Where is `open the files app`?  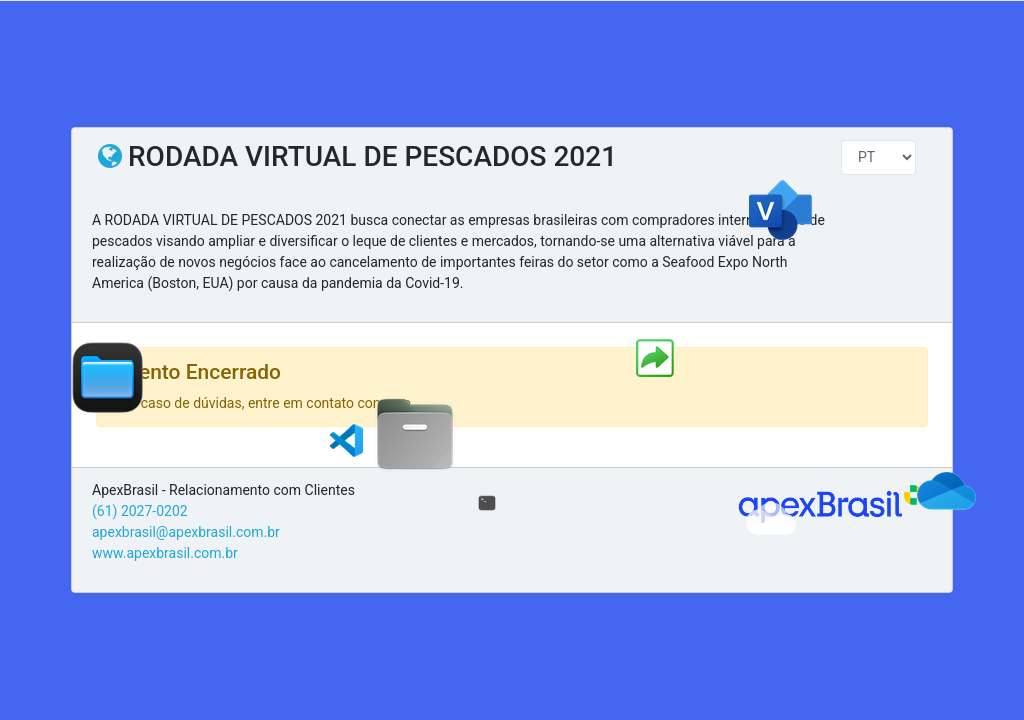
open the files app is located at coordinates (107, 377).